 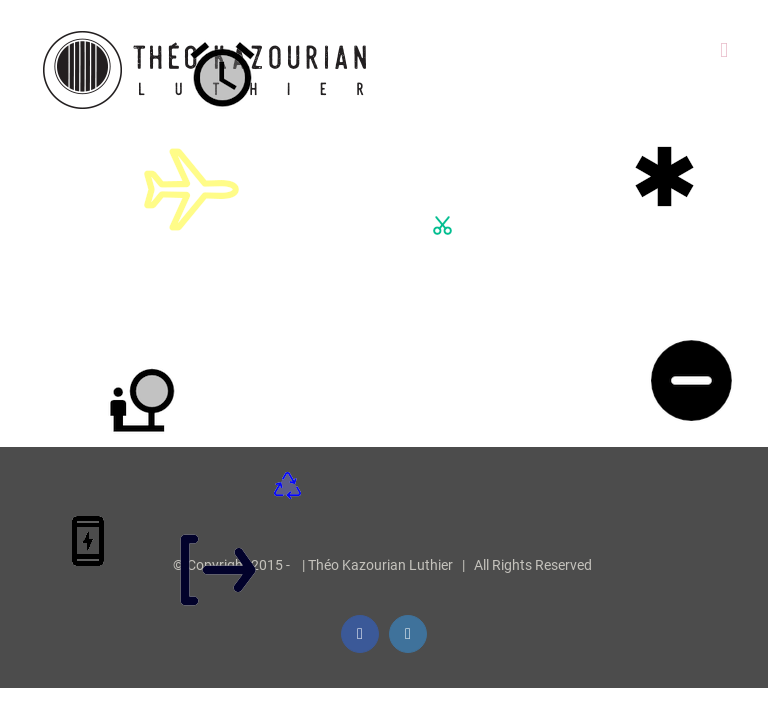 I want to click on recycle or move item to trash, so click(x=287, y=485).